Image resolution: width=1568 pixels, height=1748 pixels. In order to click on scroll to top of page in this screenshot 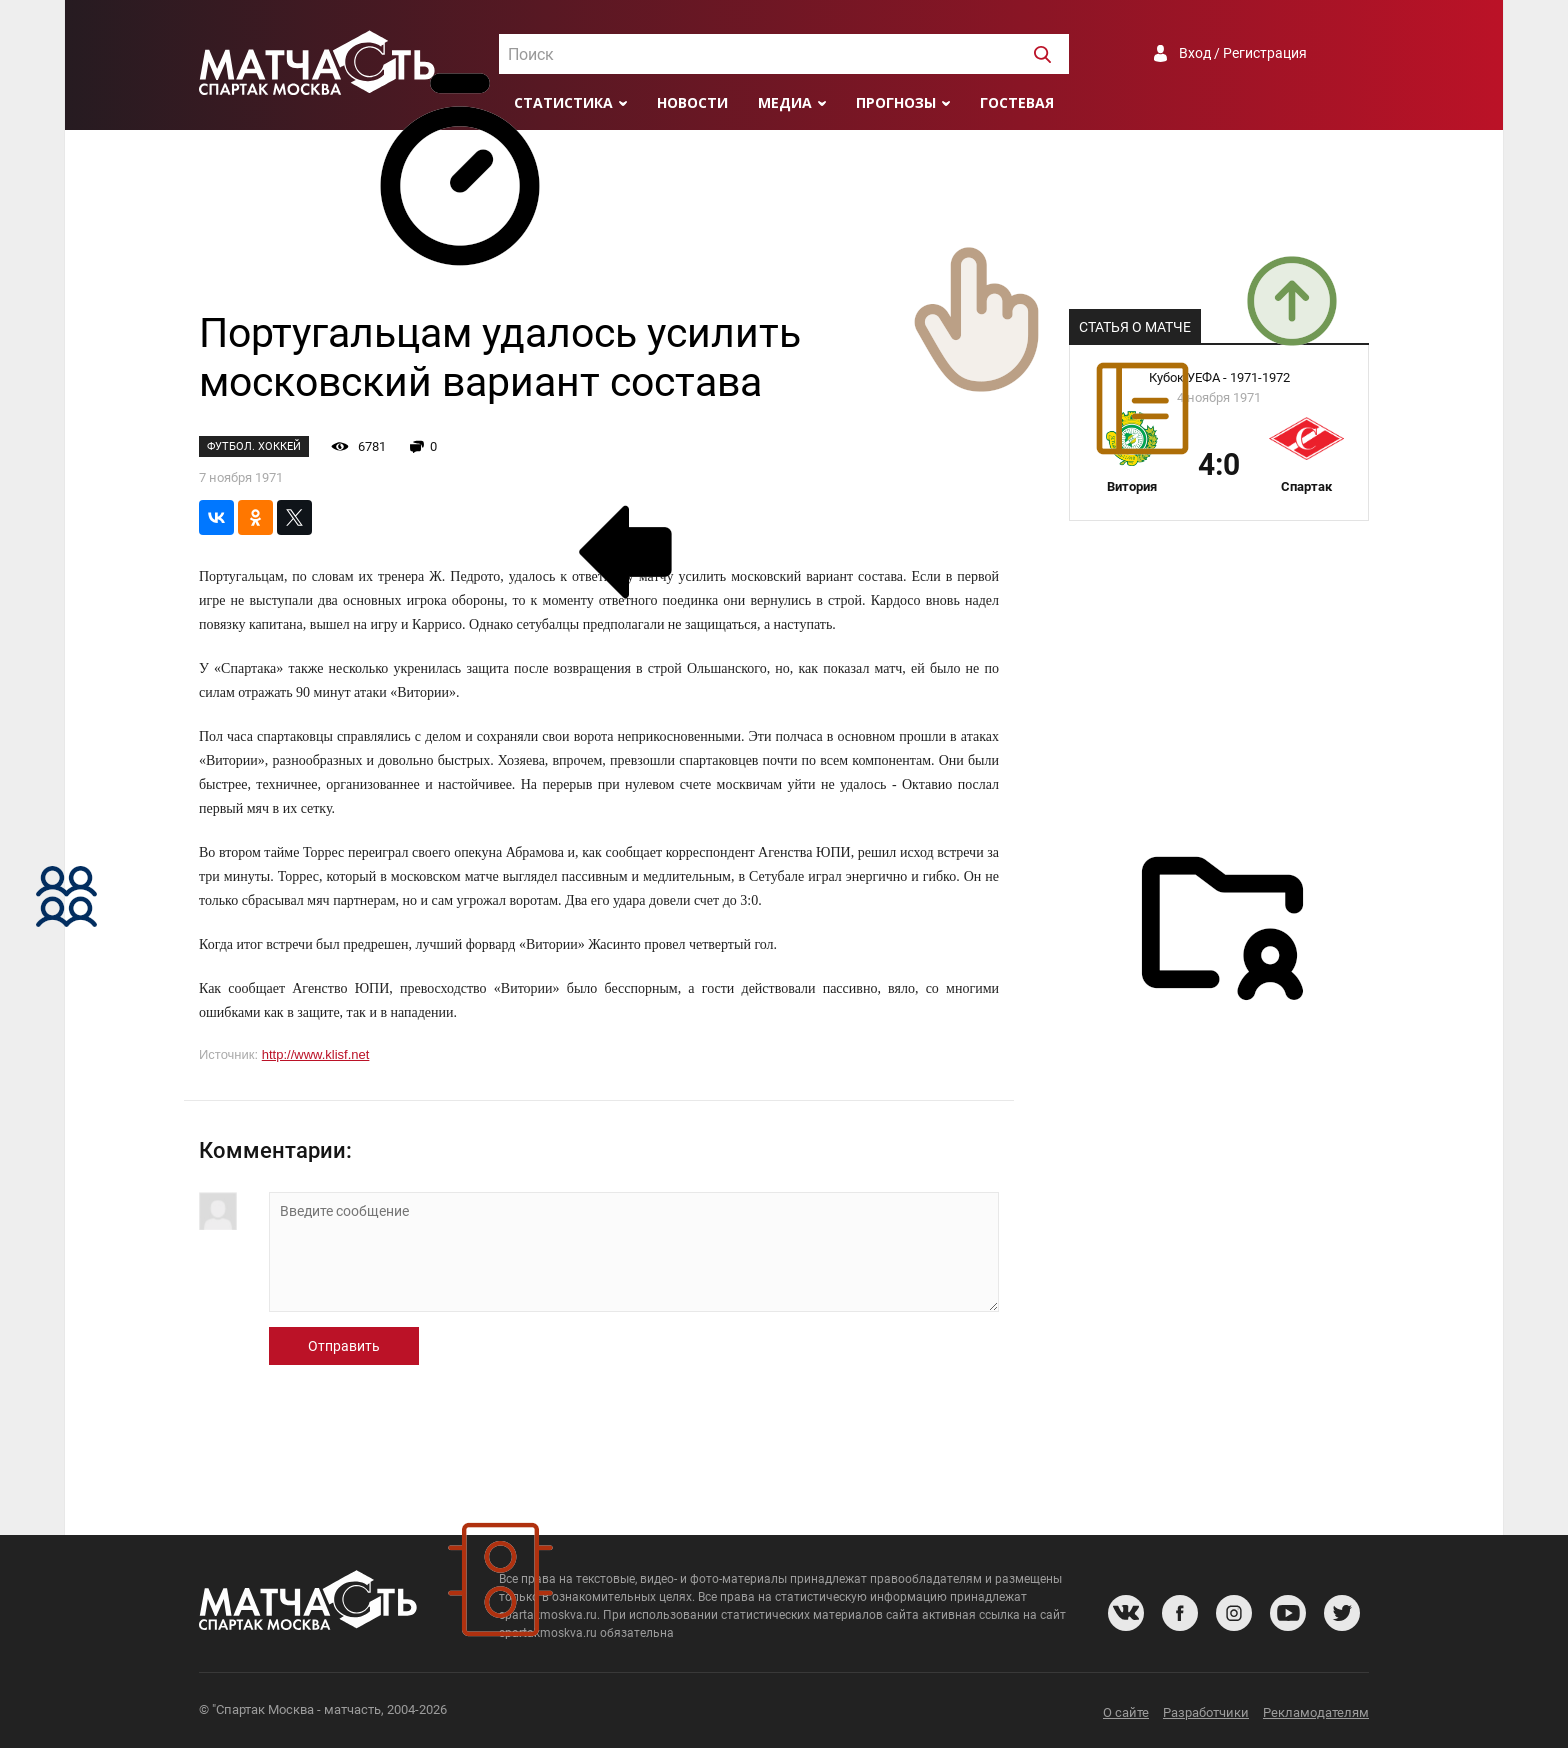, I will do `click(1292, 301)`.